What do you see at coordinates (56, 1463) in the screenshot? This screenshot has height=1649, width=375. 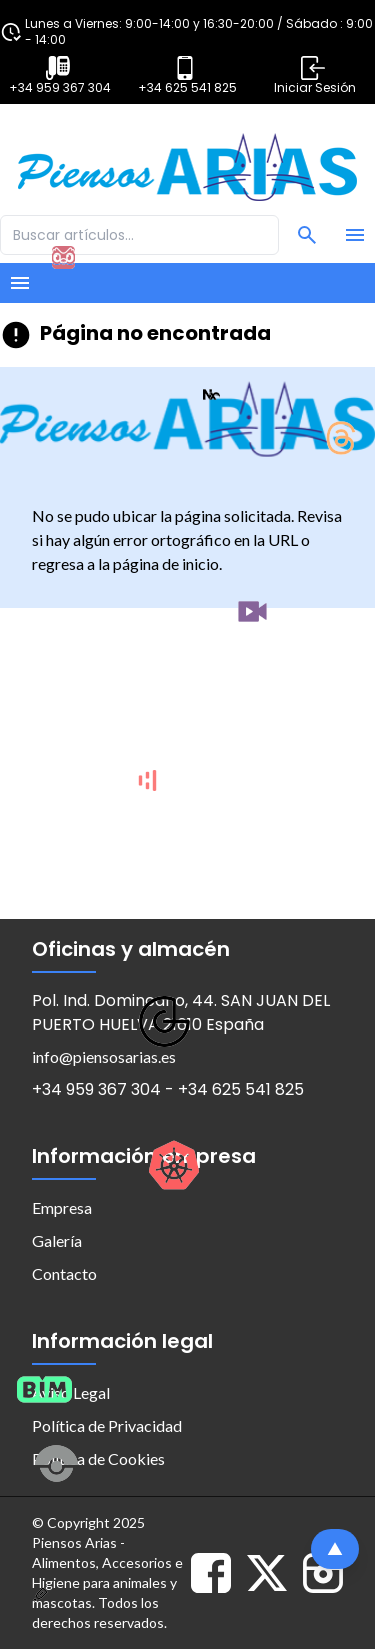 I see `drone CI/CD platform logo` at bounding box center [56, 1463].